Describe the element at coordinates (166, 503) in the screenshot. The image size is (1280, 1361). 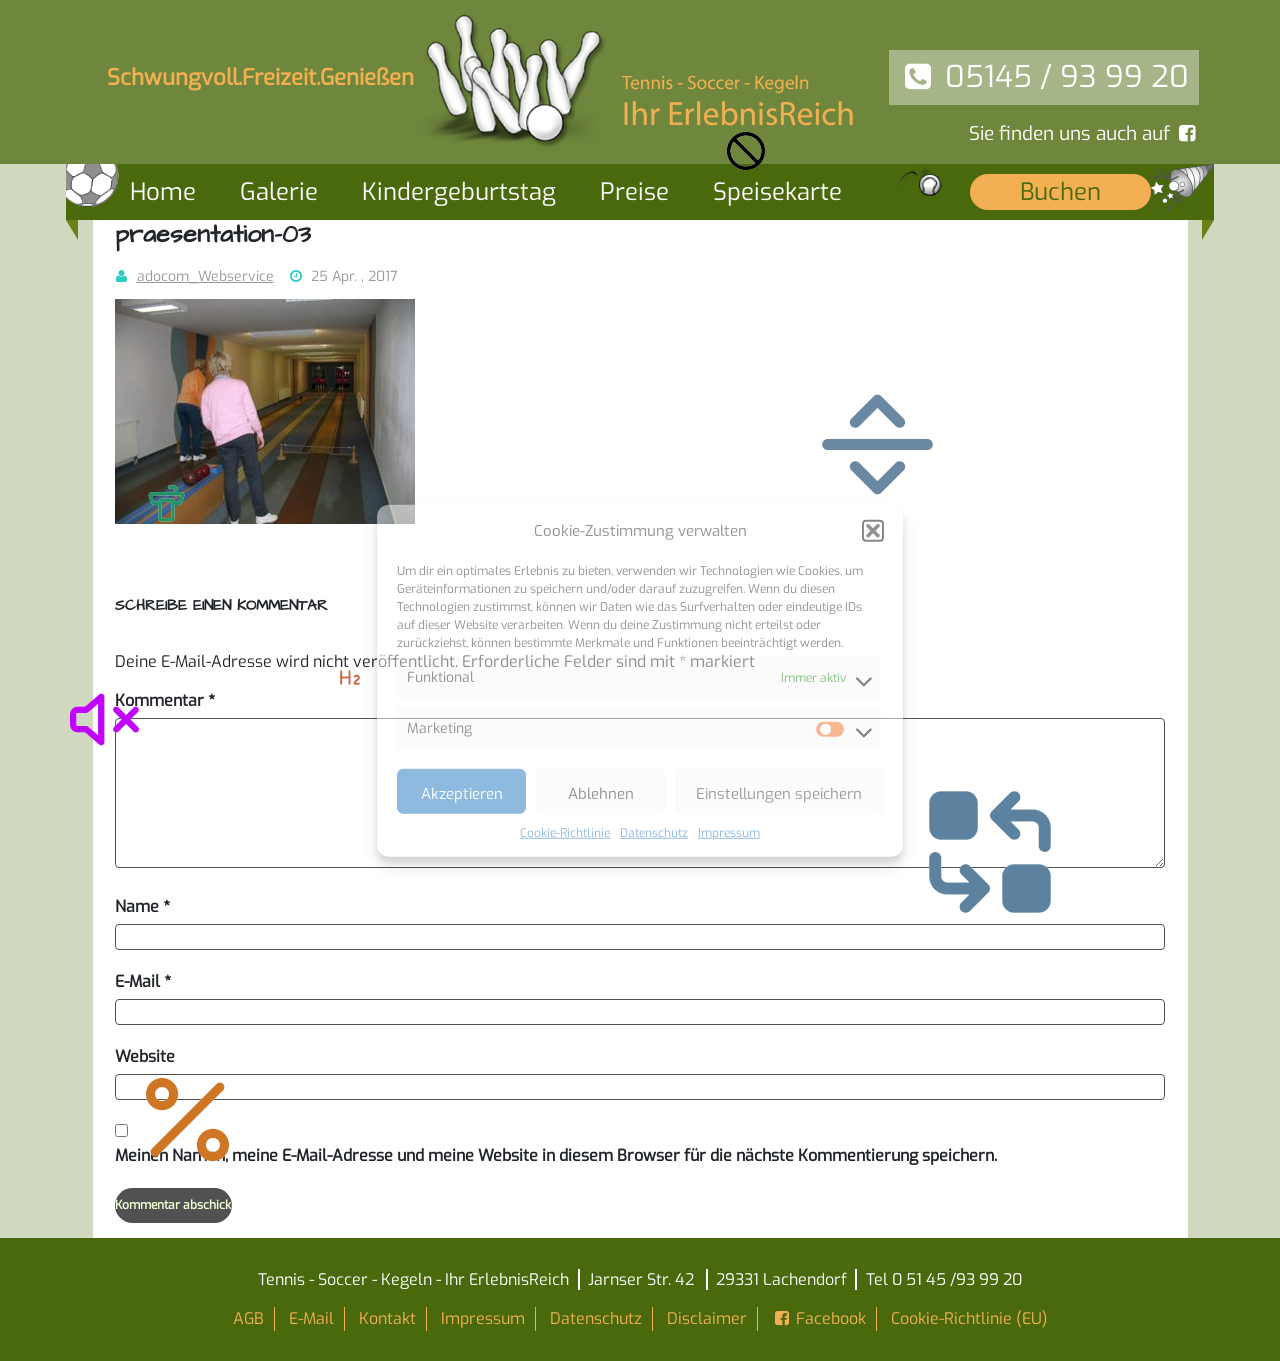
I see `access presentation or speaker mode` at that location.